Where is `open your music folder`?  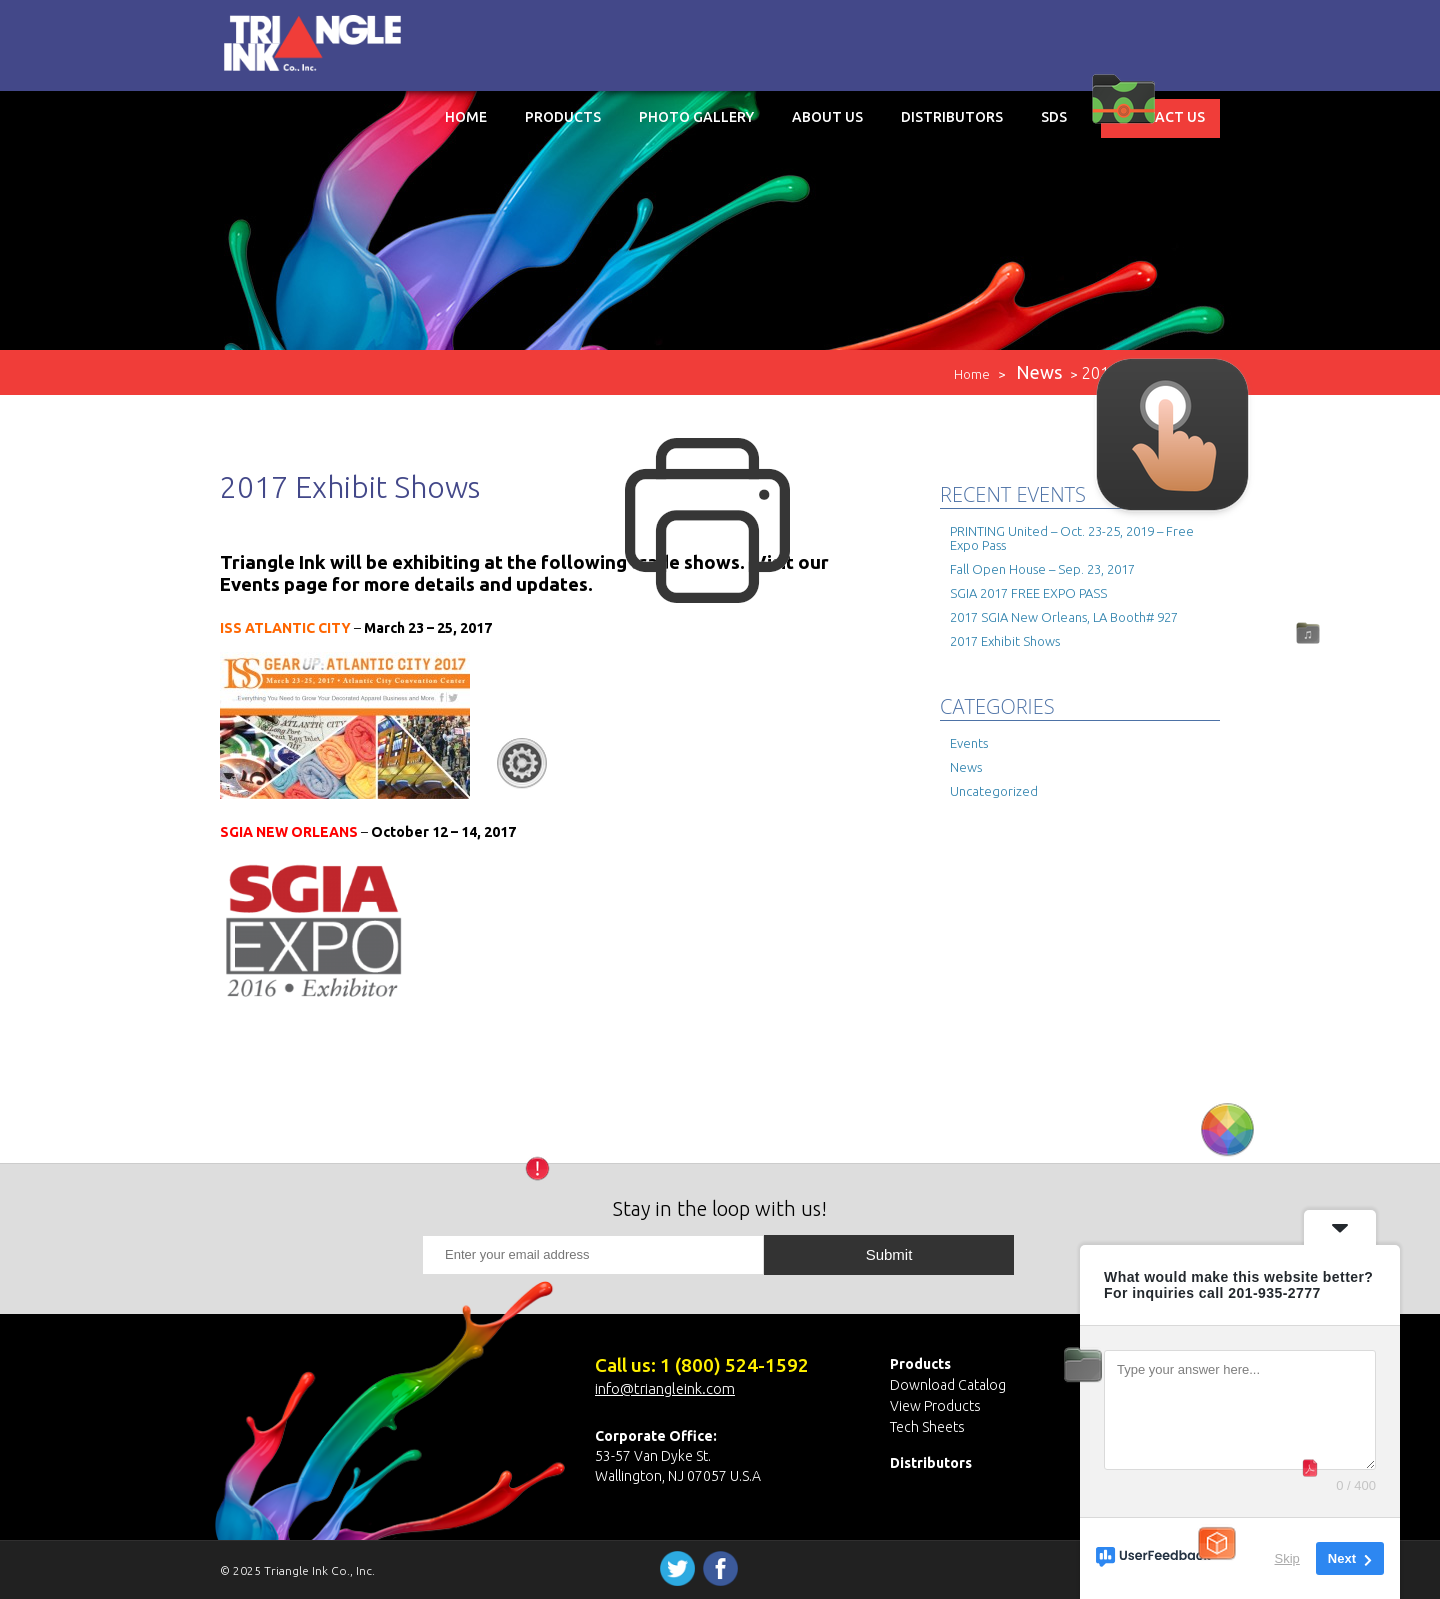
open your music folder is located at coordinates (1308, 633).